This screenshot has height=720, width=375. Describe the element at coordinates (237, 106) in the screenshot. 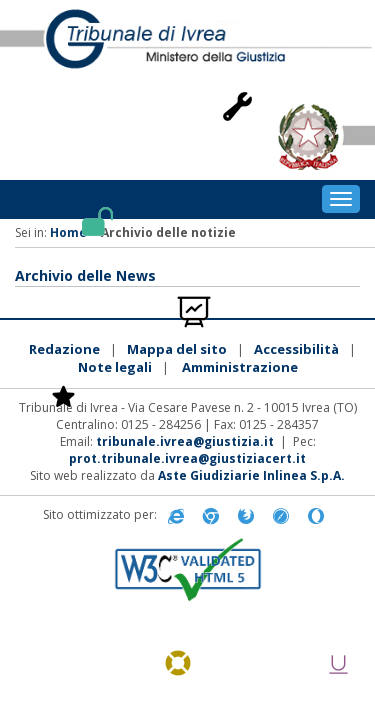

I see `access settings or preferences` at that location.